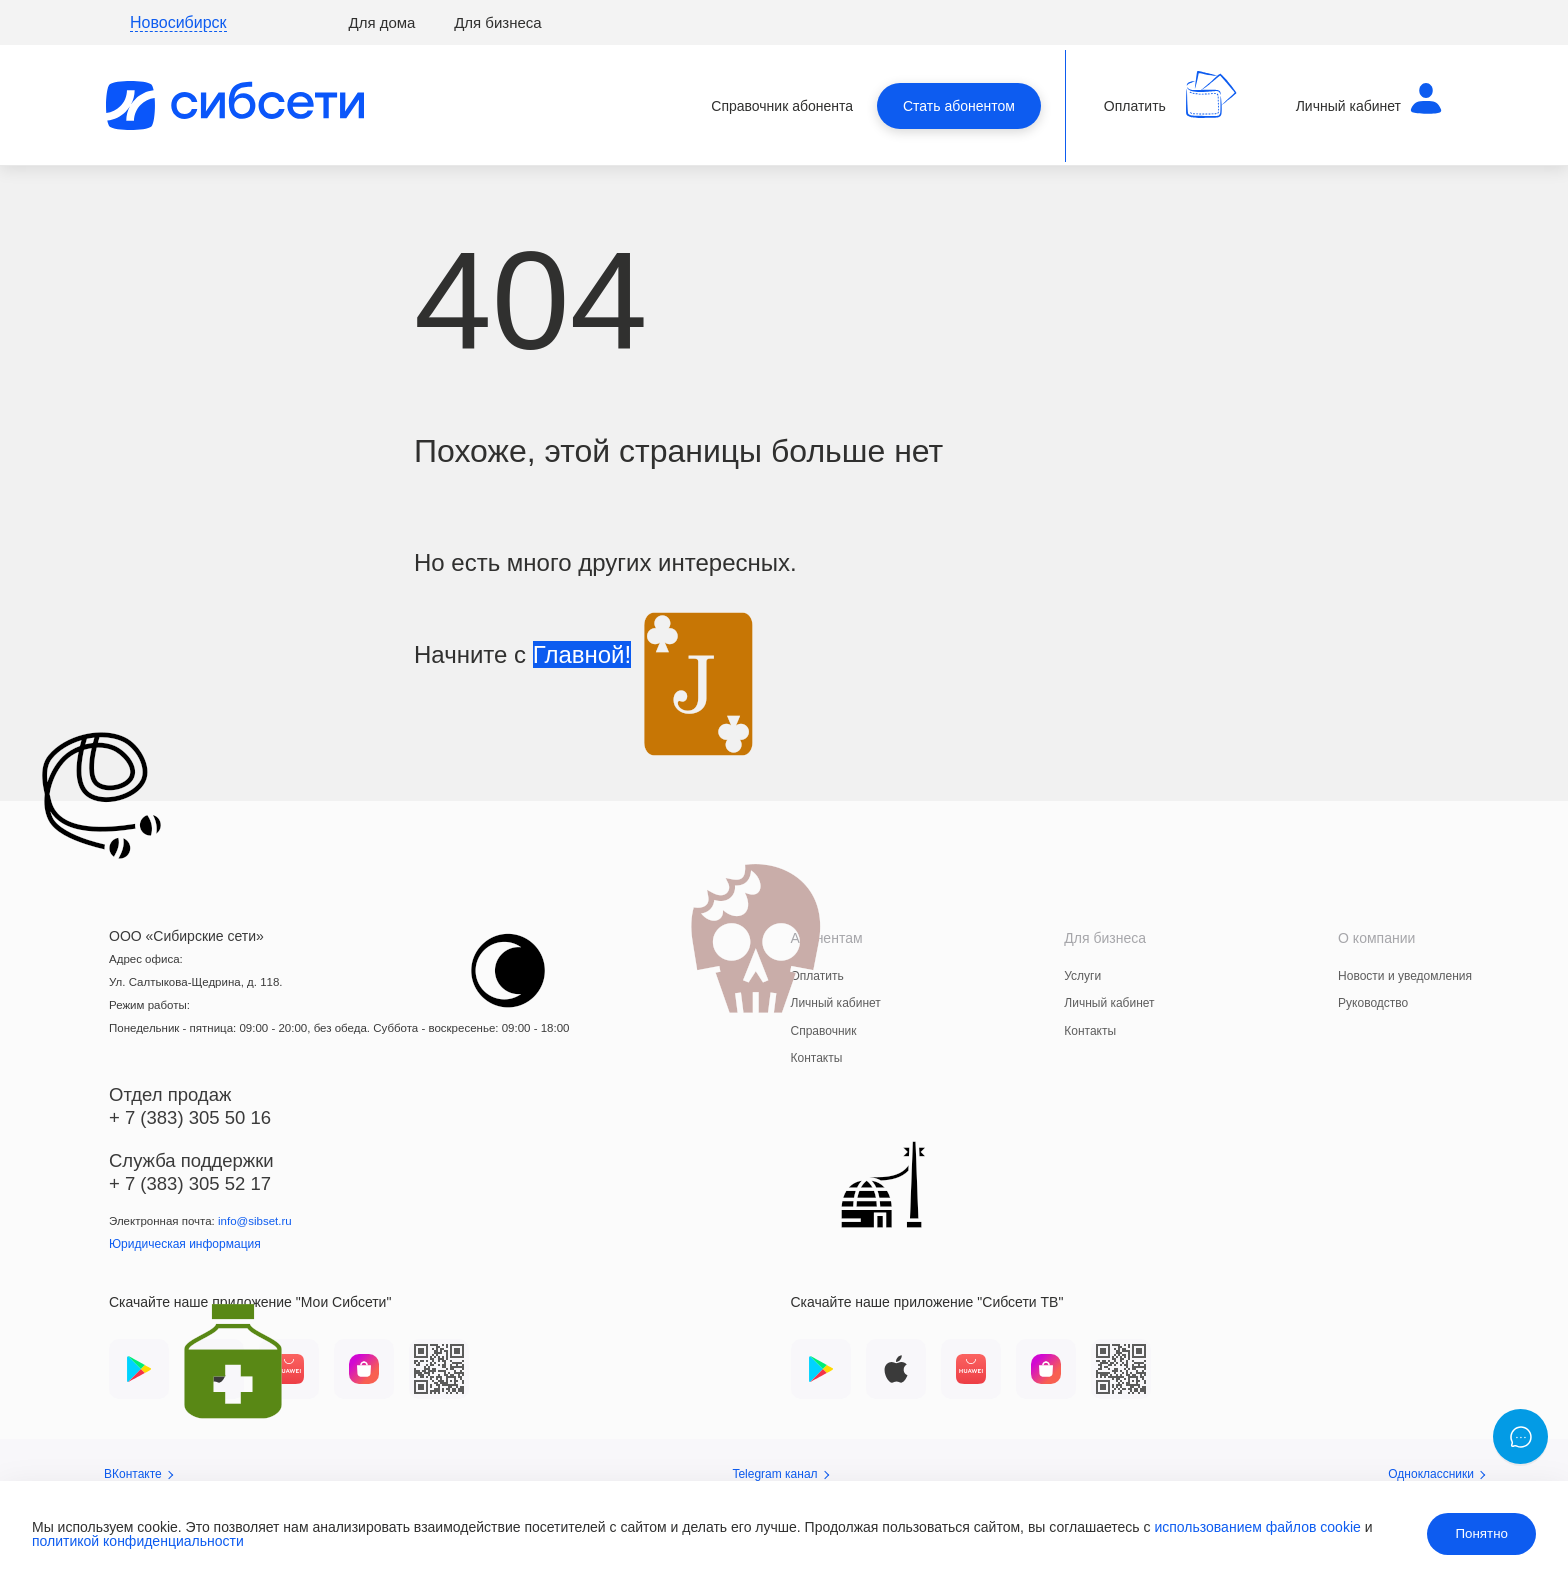 This screenshot has width=1568, height=1587. I want to click on indicates a defeated enemy or death state, so click(753, 939).